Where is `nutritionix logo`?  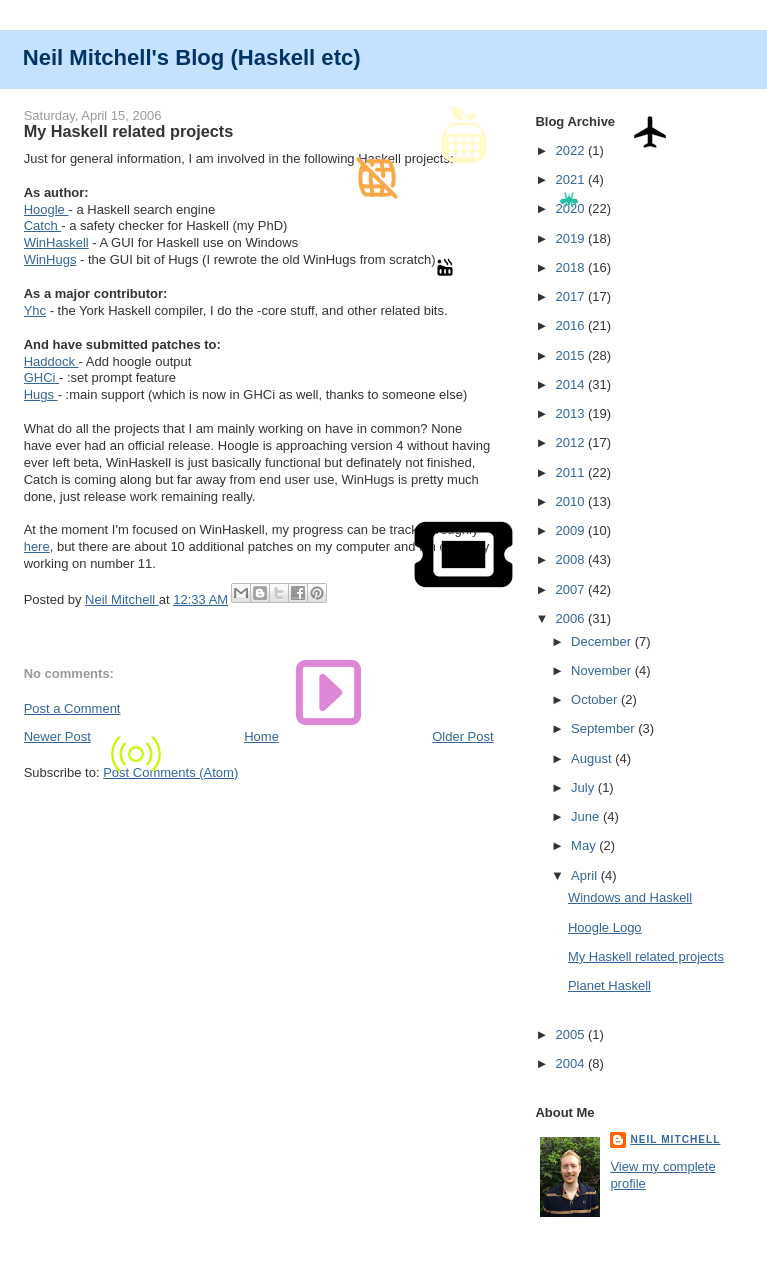 nutritionix logo is located at coordinates (464, 135).